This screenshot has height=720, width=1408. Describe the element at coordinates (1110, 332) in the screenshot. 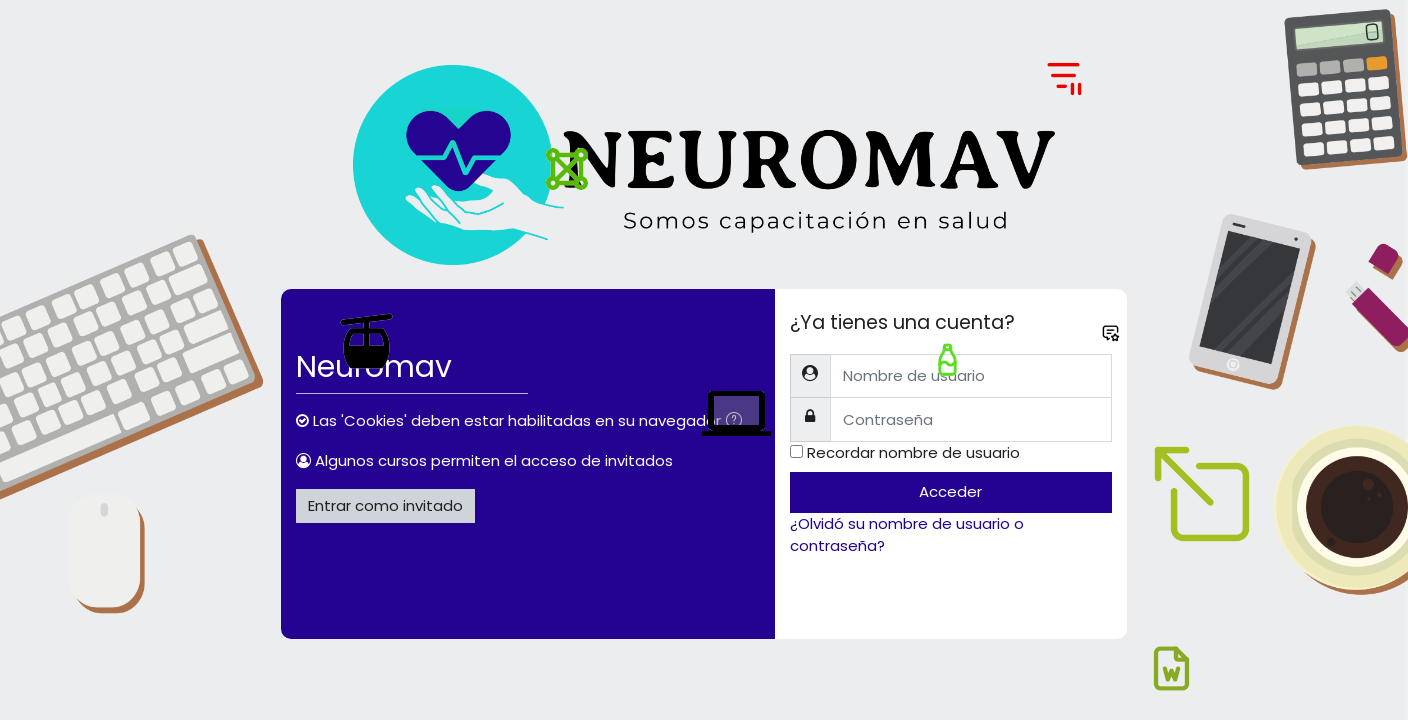

I see `view starred messages` at that location.